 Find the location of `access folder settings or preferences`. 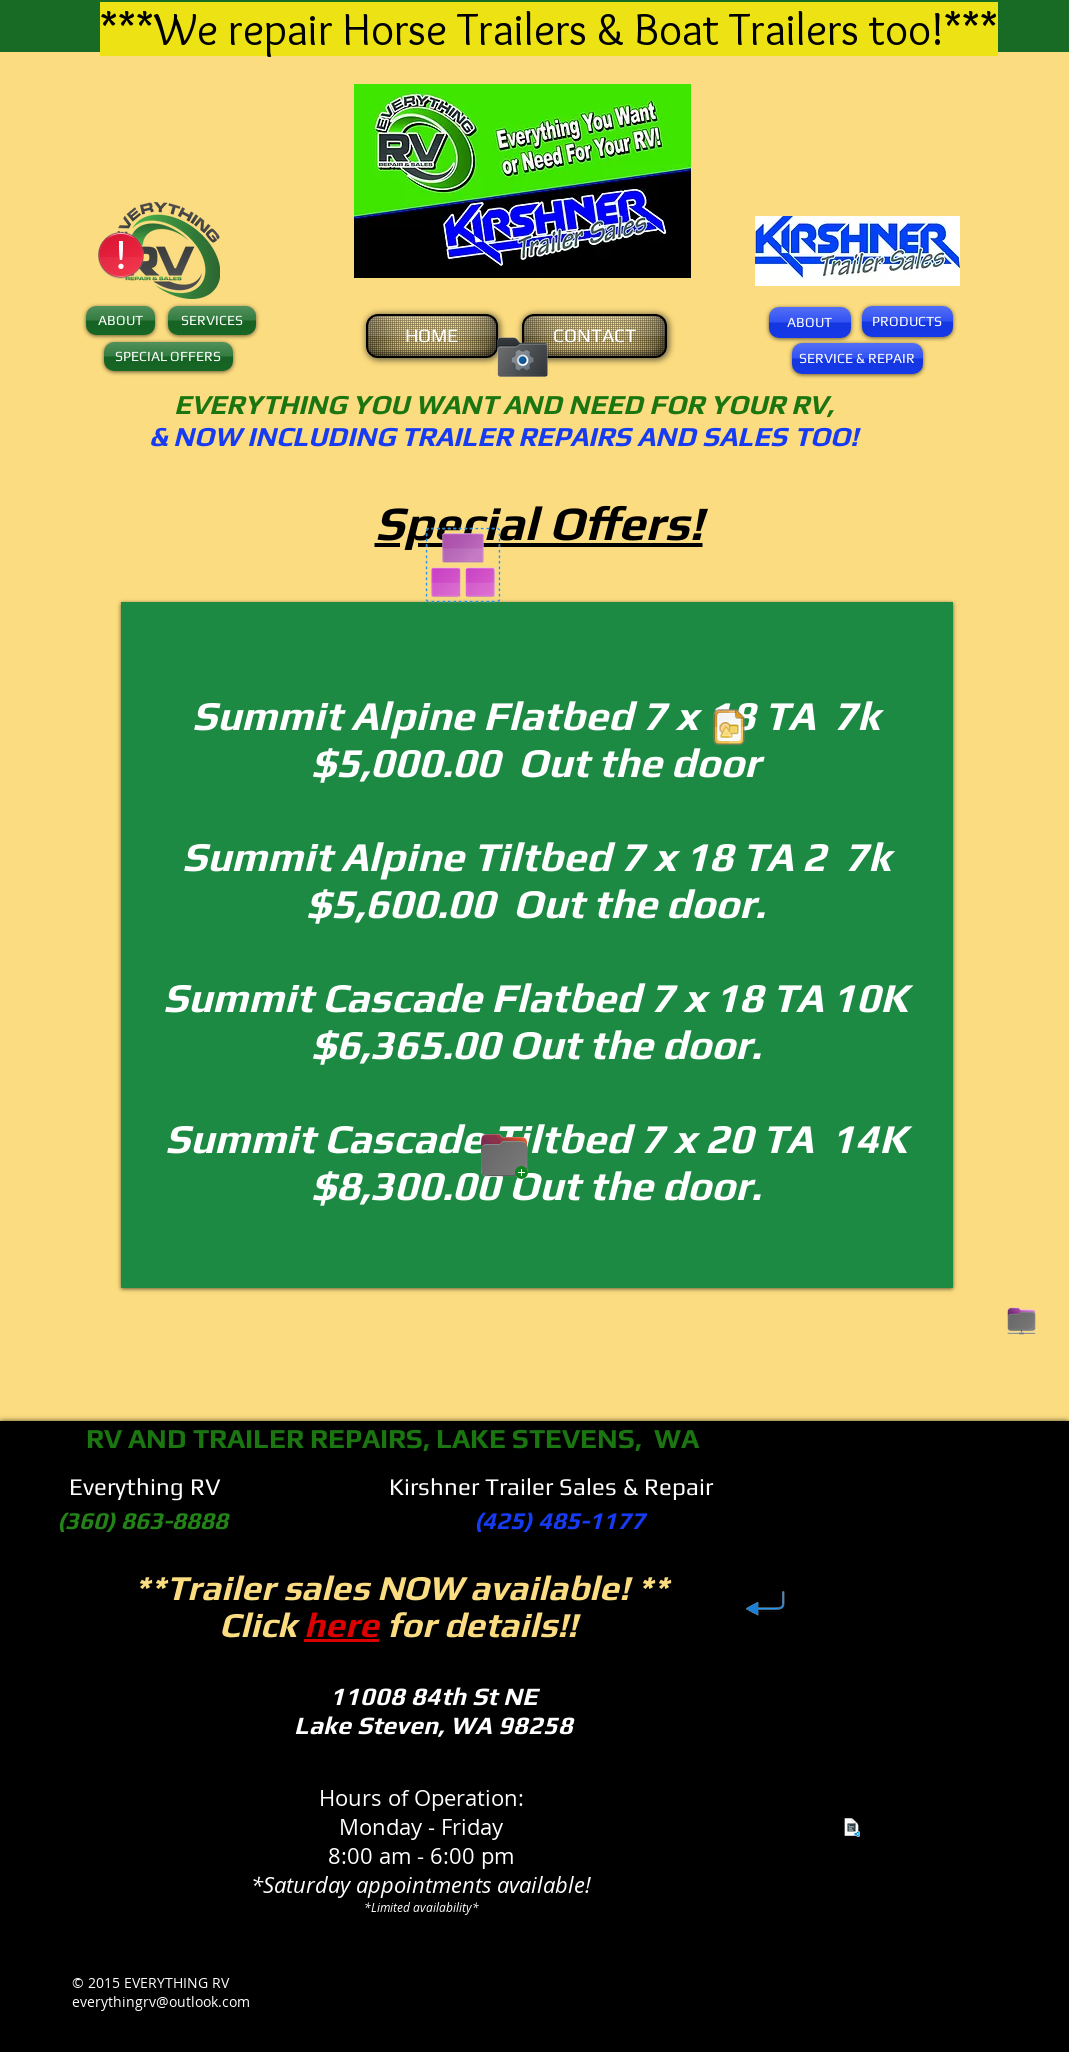

access folder settings or preferences is located at coordinates (522, 358).